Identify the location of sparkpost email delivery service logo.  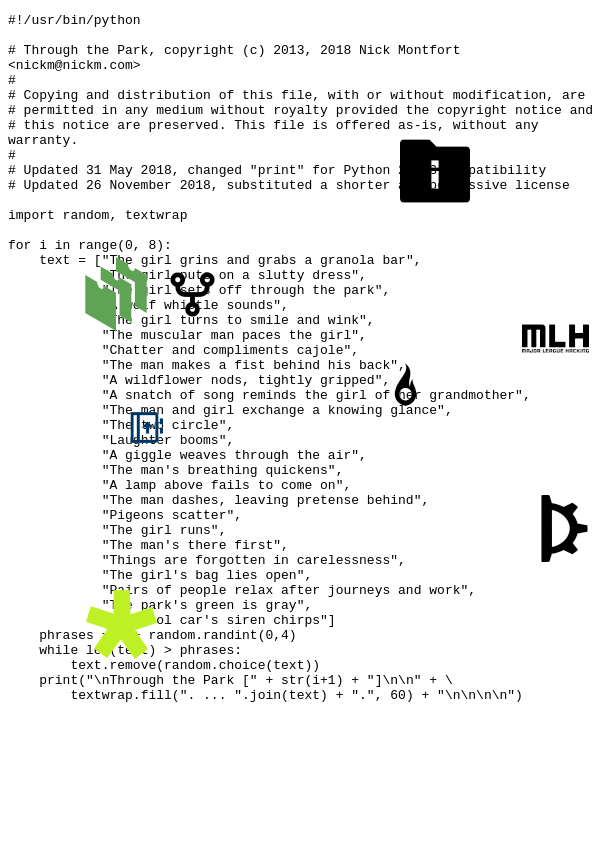
(405, 384).